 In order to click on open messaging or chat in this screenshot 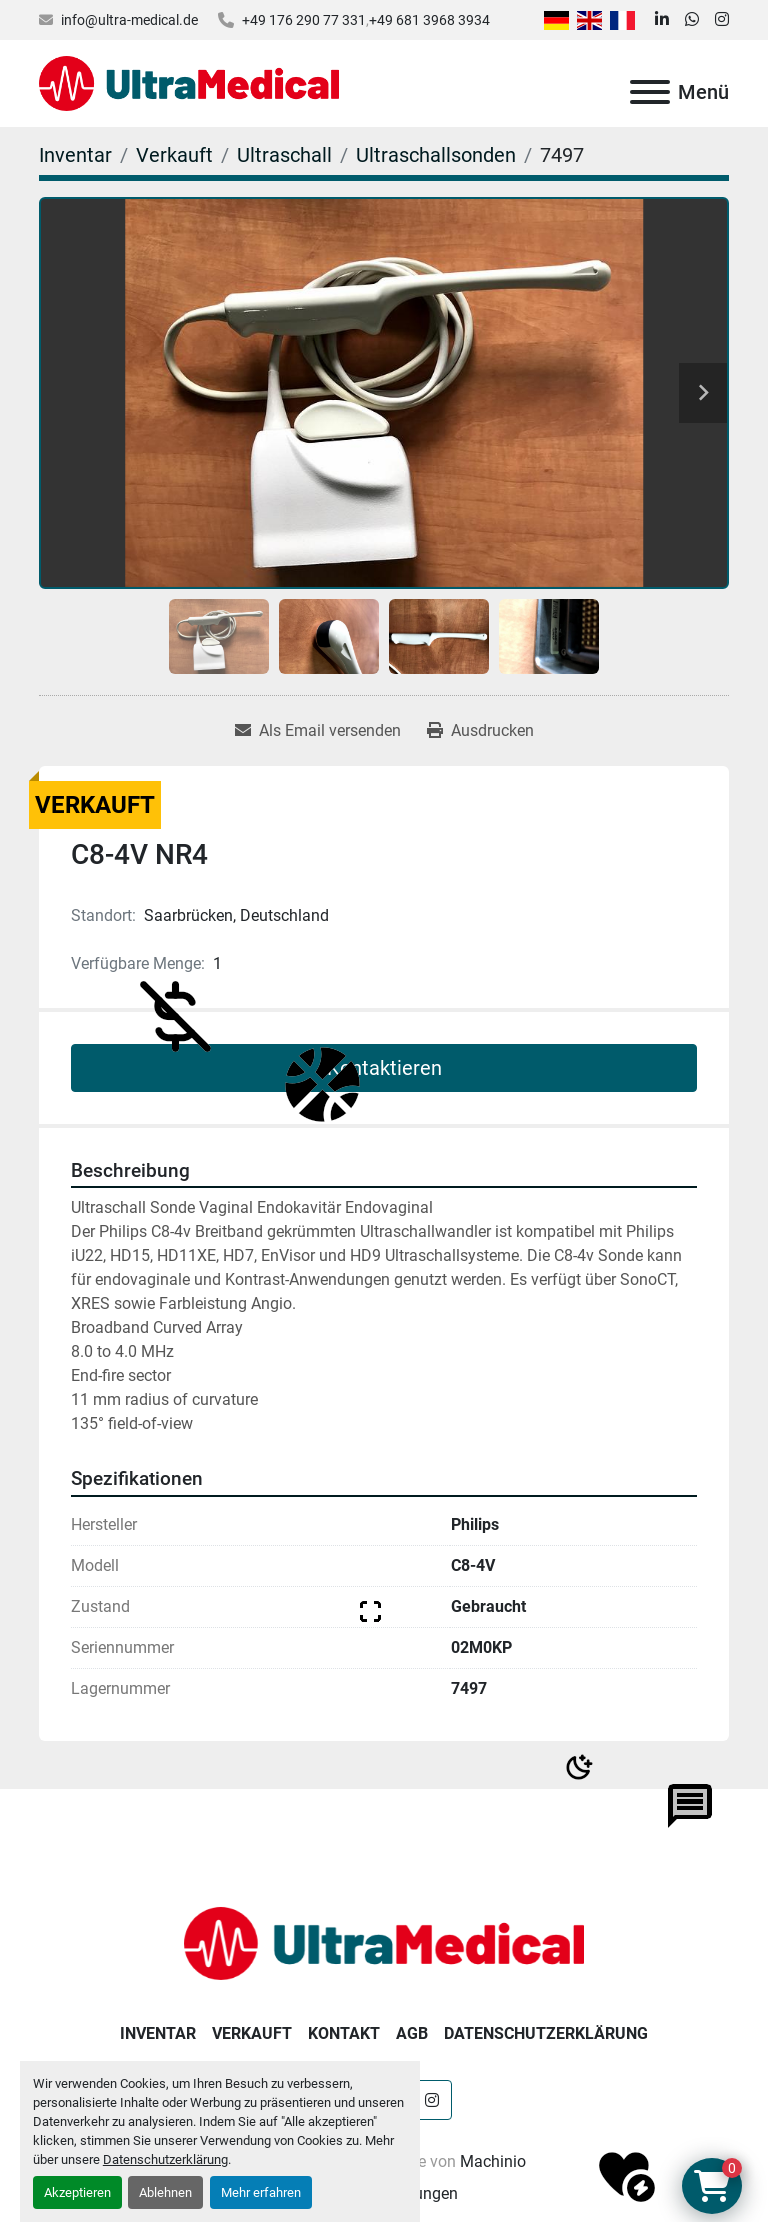, I will do `click(690, 1806)`.